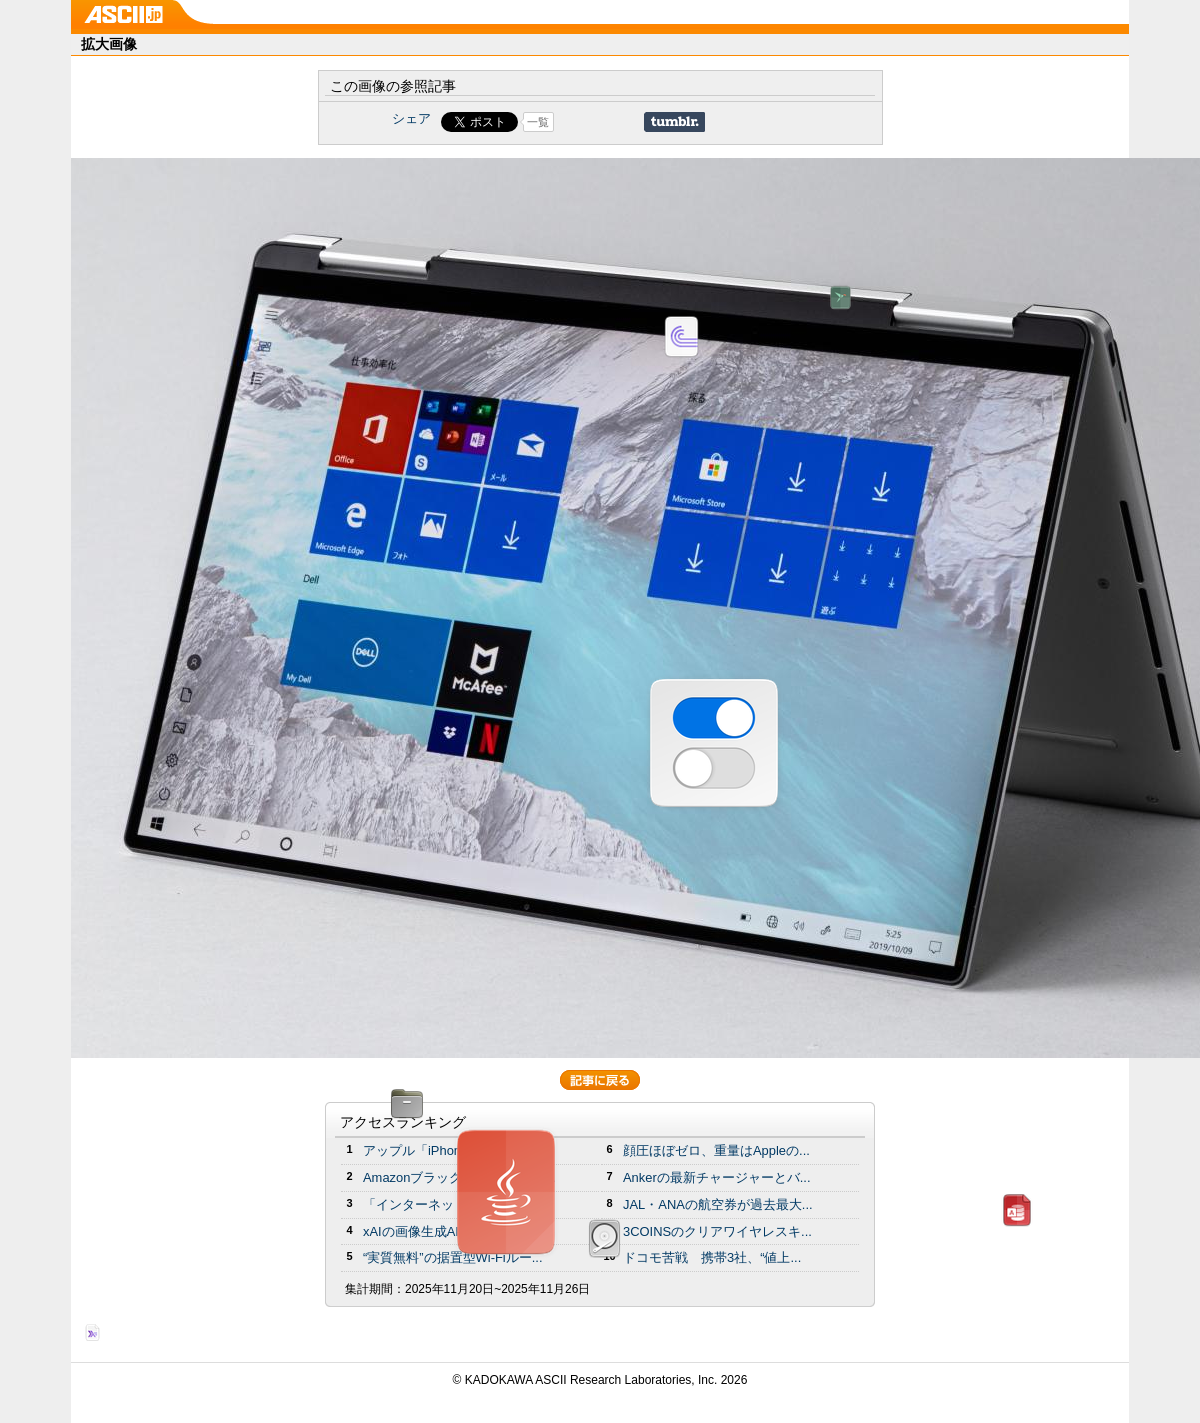 This screenshot has width=1200, height=1423. Describe the element at coordinates (506, 1192) in the screenshot. I see `indicates a java source code file` at that location.